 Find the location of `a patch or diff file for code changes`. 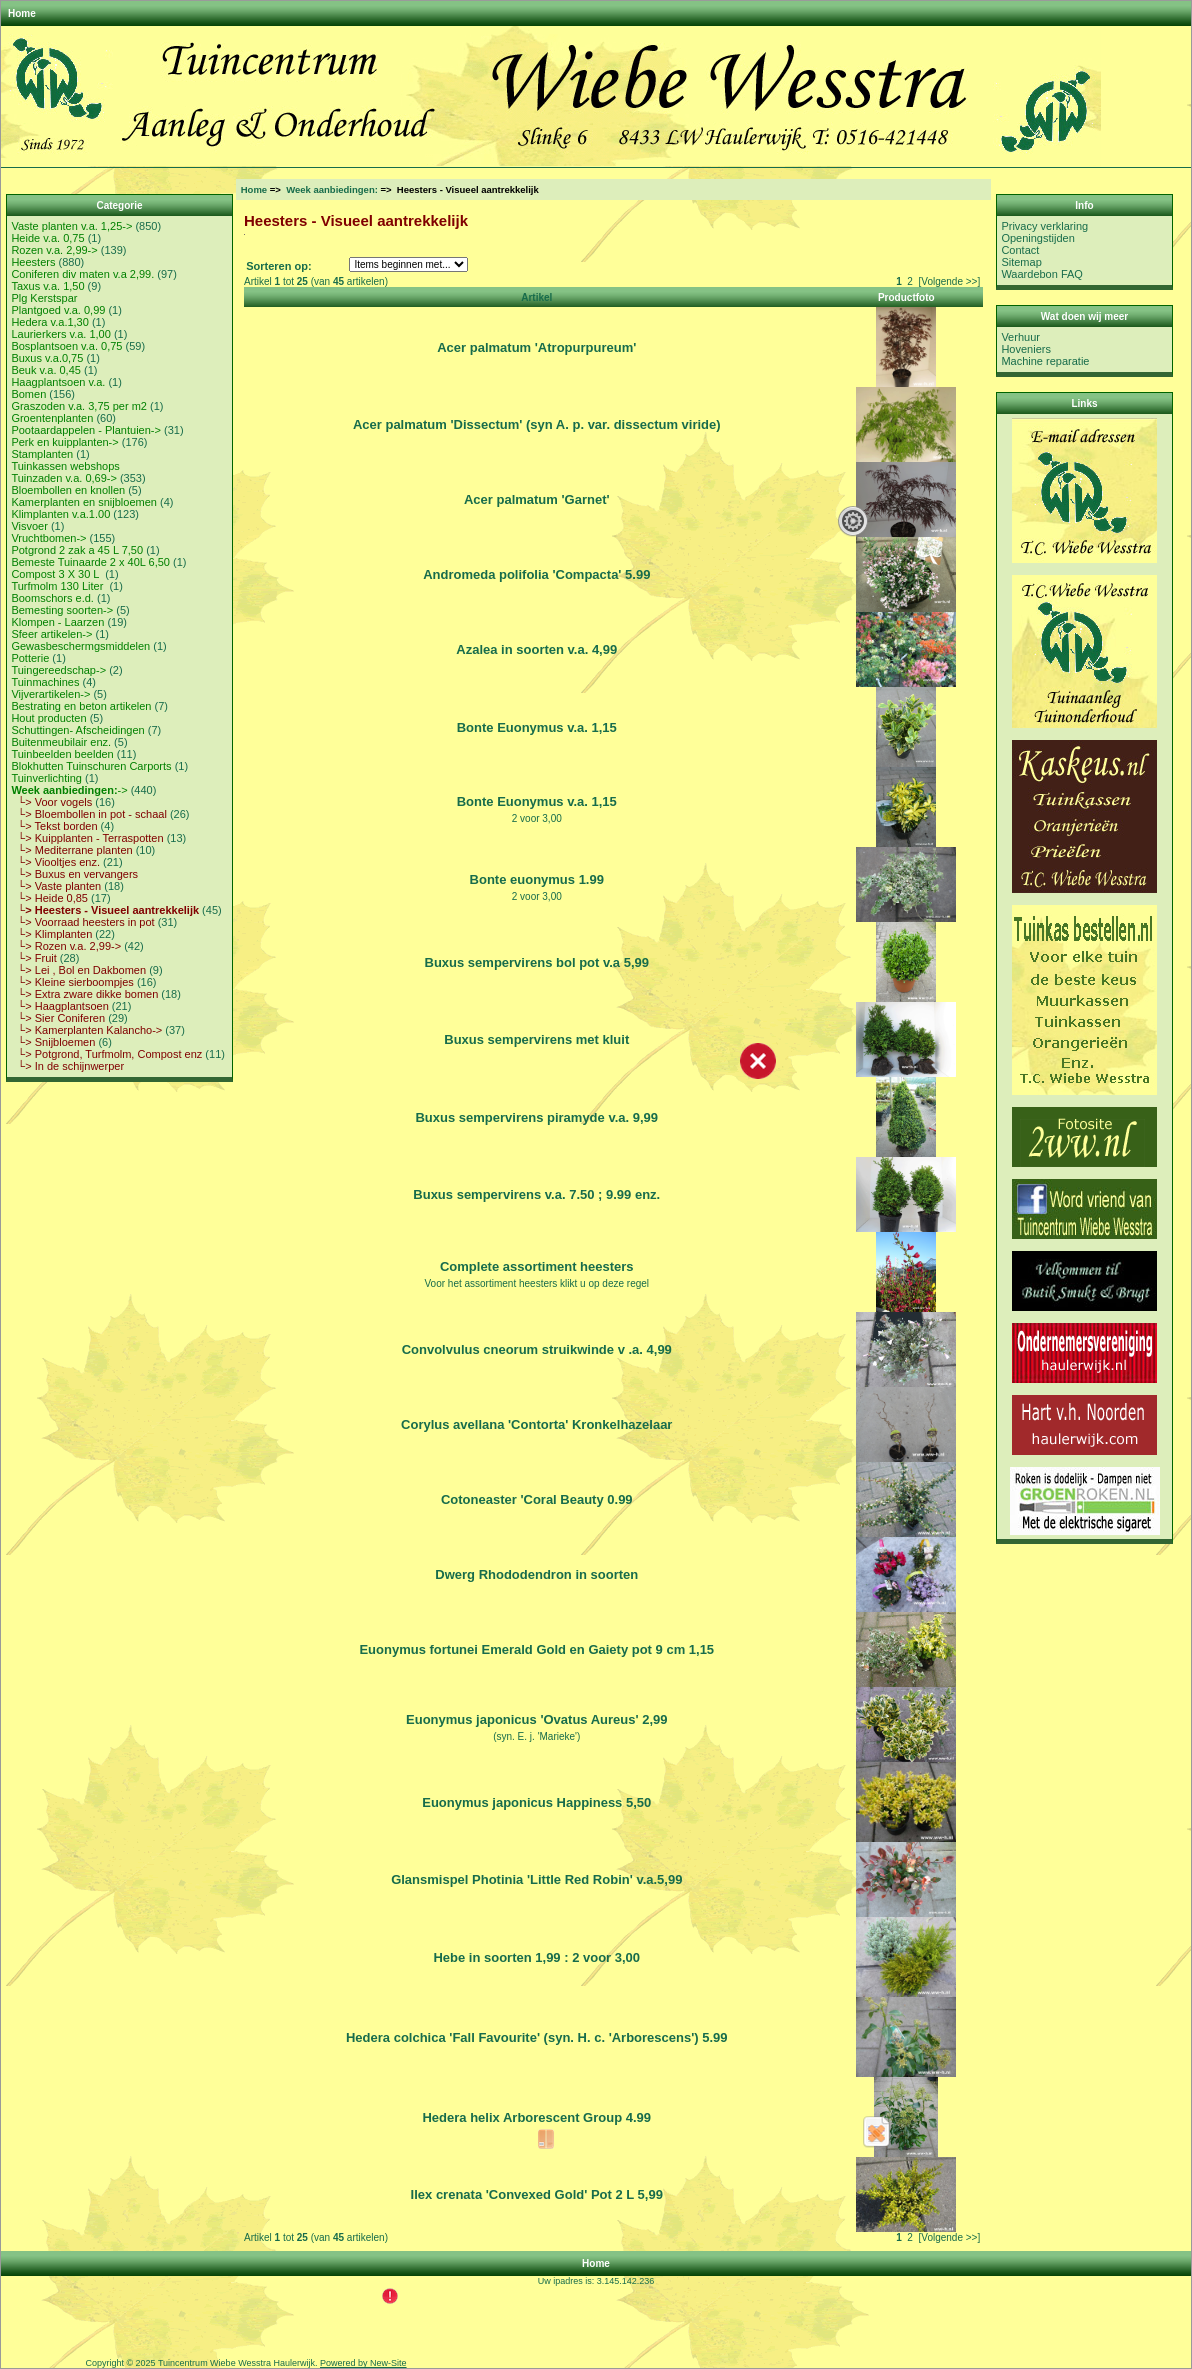

a patch or diff file for code changes is located at coordinates (876, 2131).